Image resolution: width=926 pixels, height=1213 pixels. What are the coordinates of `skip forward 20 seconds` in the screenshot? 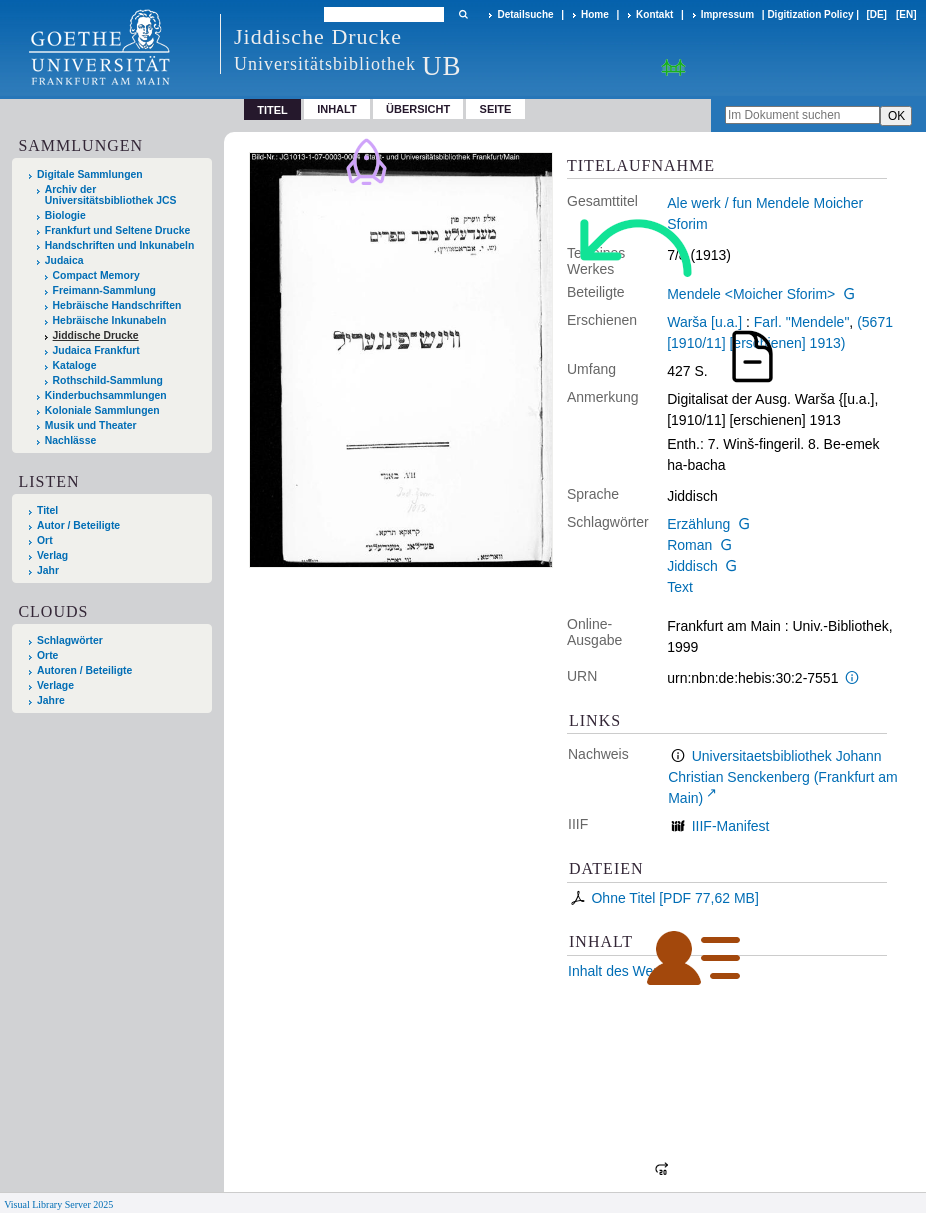 It's located at (662, 1169).